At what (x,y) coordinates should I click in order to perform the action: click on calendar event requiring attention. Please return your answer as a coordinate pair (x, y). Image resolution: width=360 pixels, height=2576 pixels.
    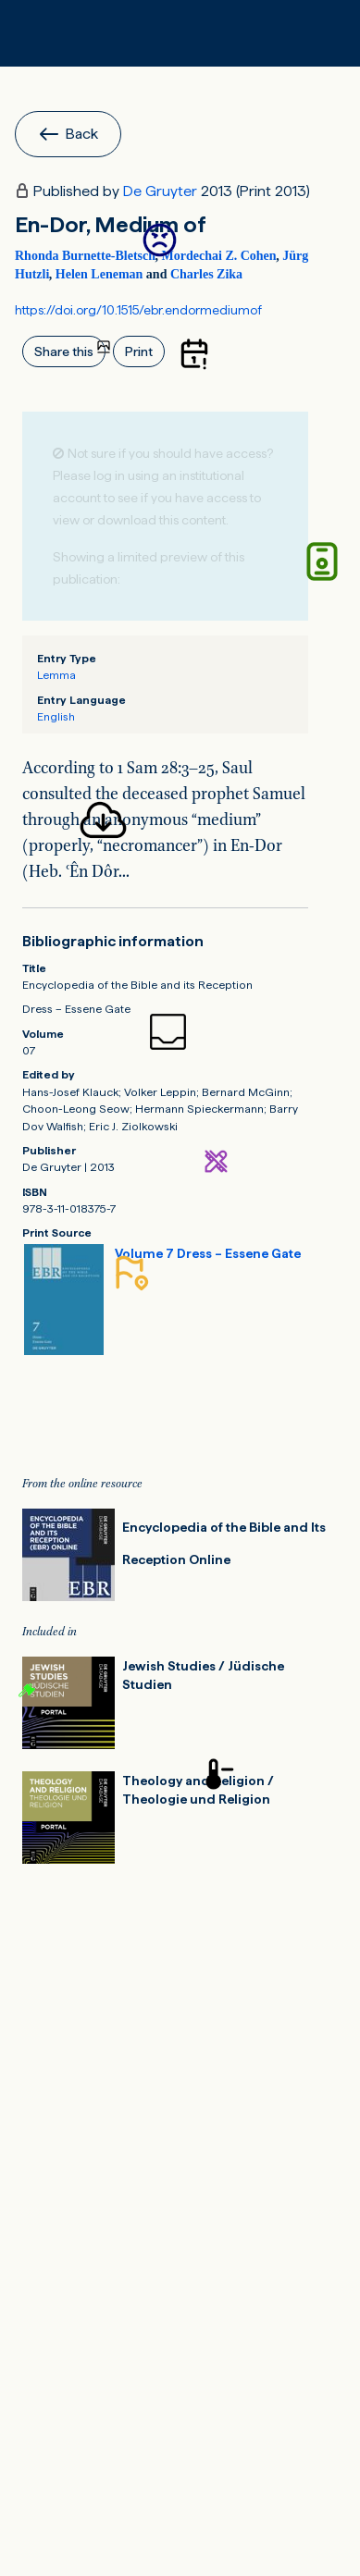
    Looking at the image, I should click on (194, 353).